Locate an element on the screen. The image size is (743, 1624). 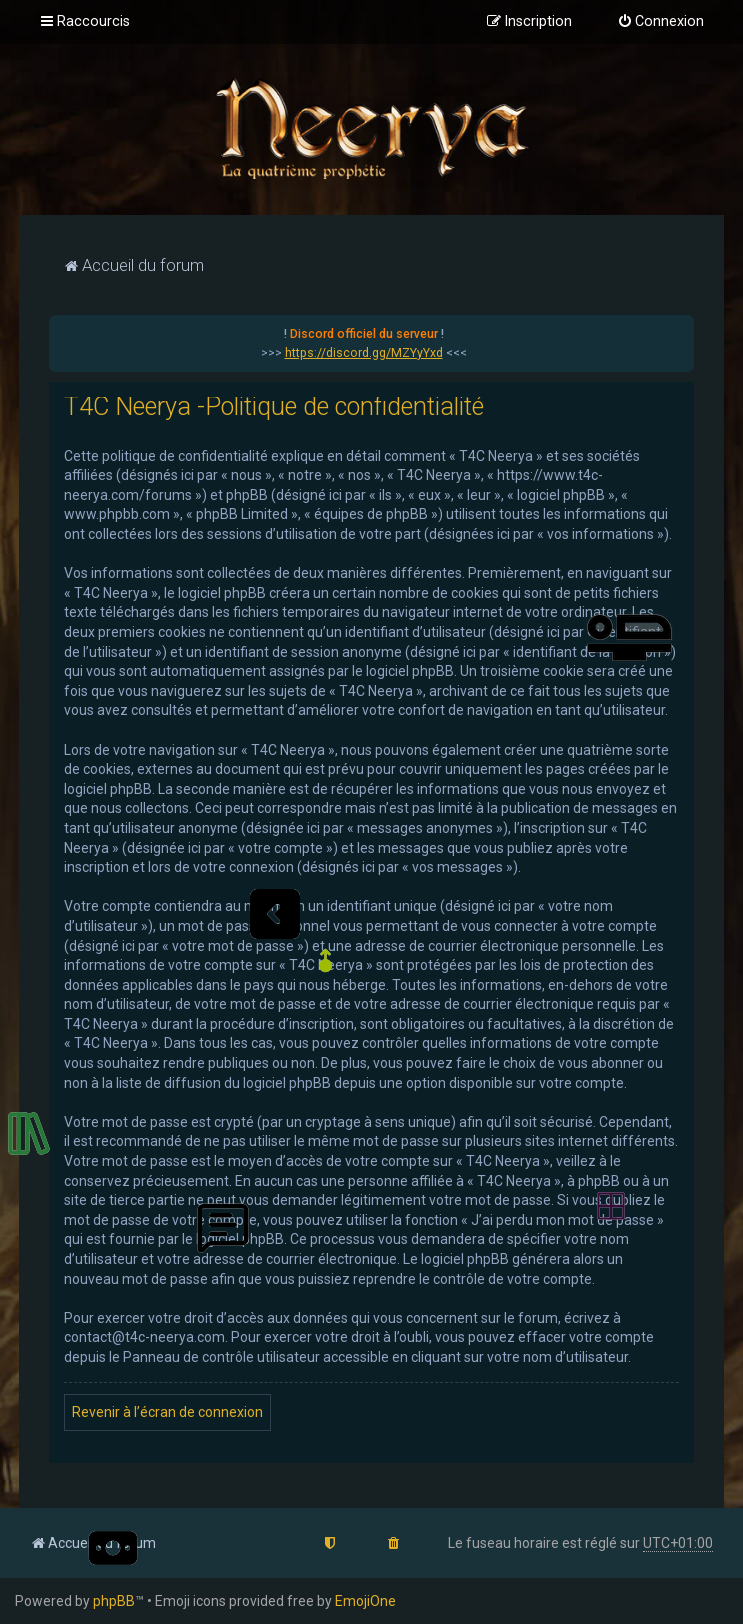
swipe up to continue or dismiss is located at coordinates (325, 960).